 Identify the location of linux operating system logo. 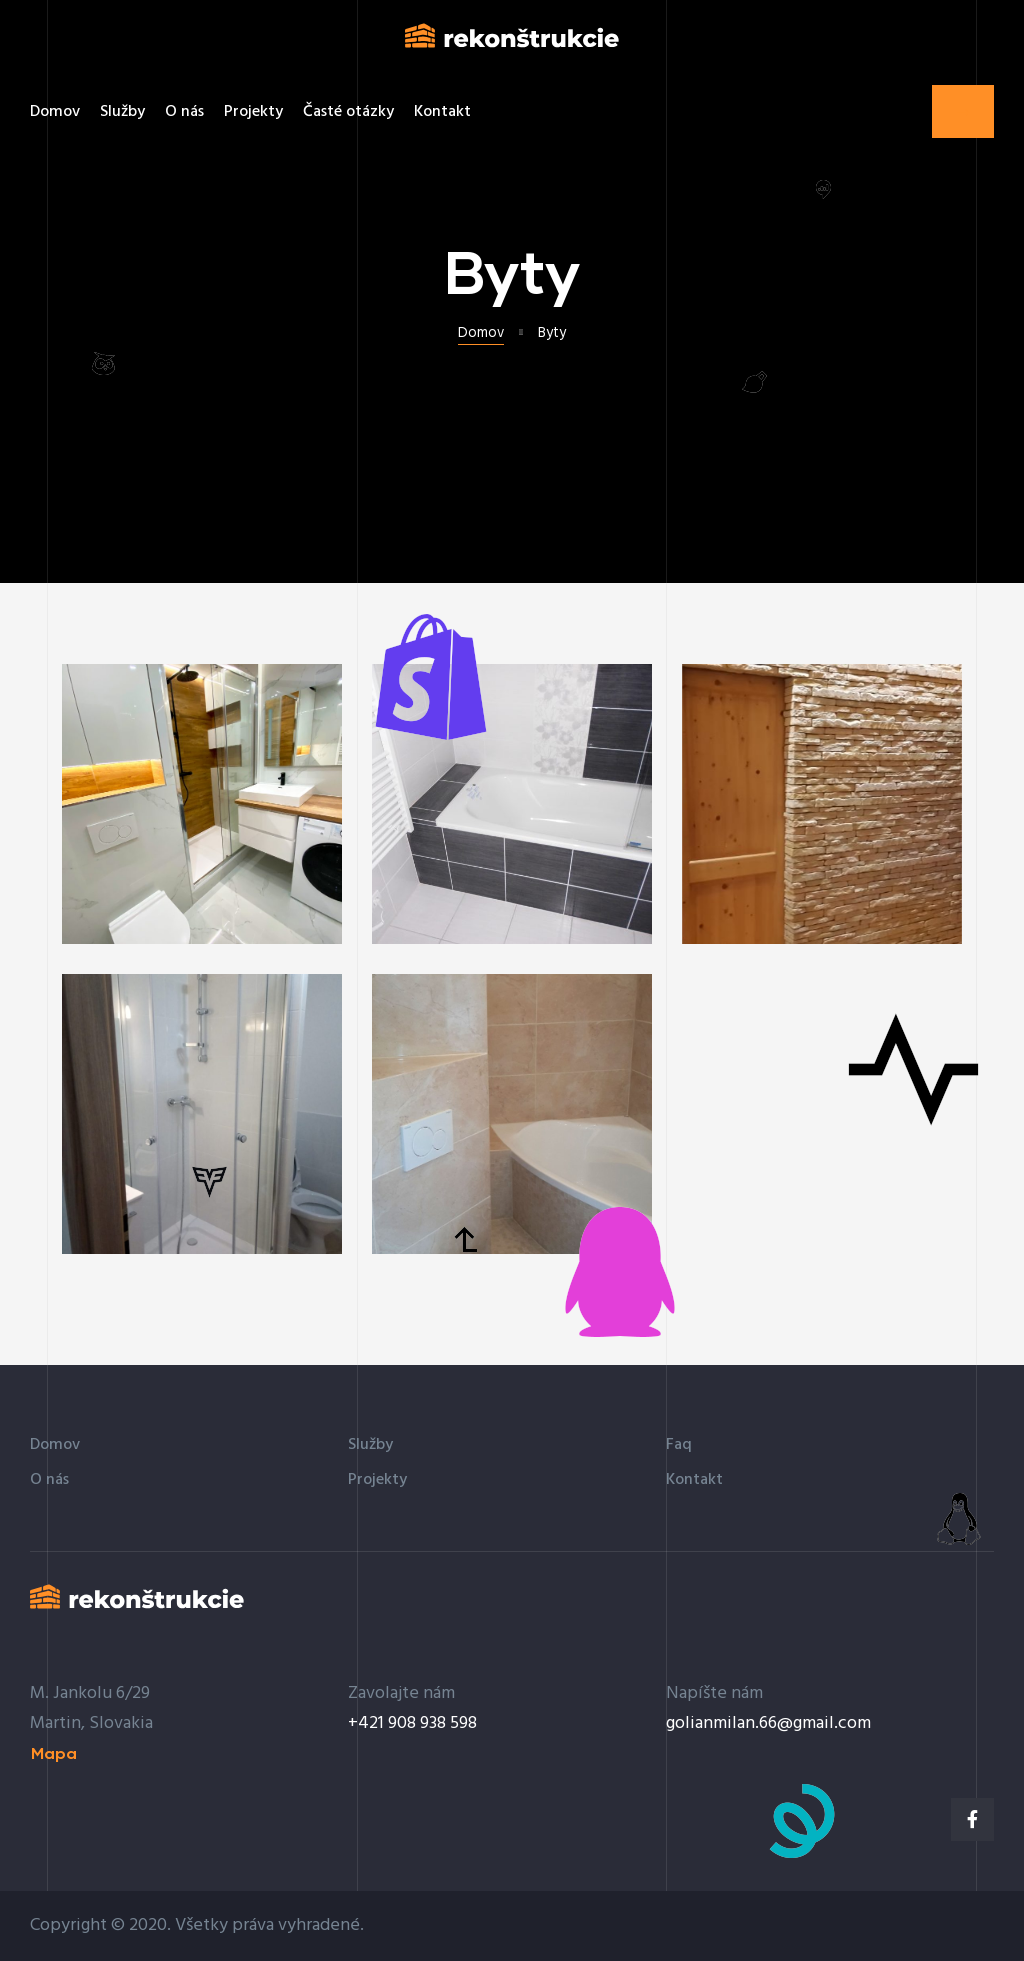
(959, 1519).